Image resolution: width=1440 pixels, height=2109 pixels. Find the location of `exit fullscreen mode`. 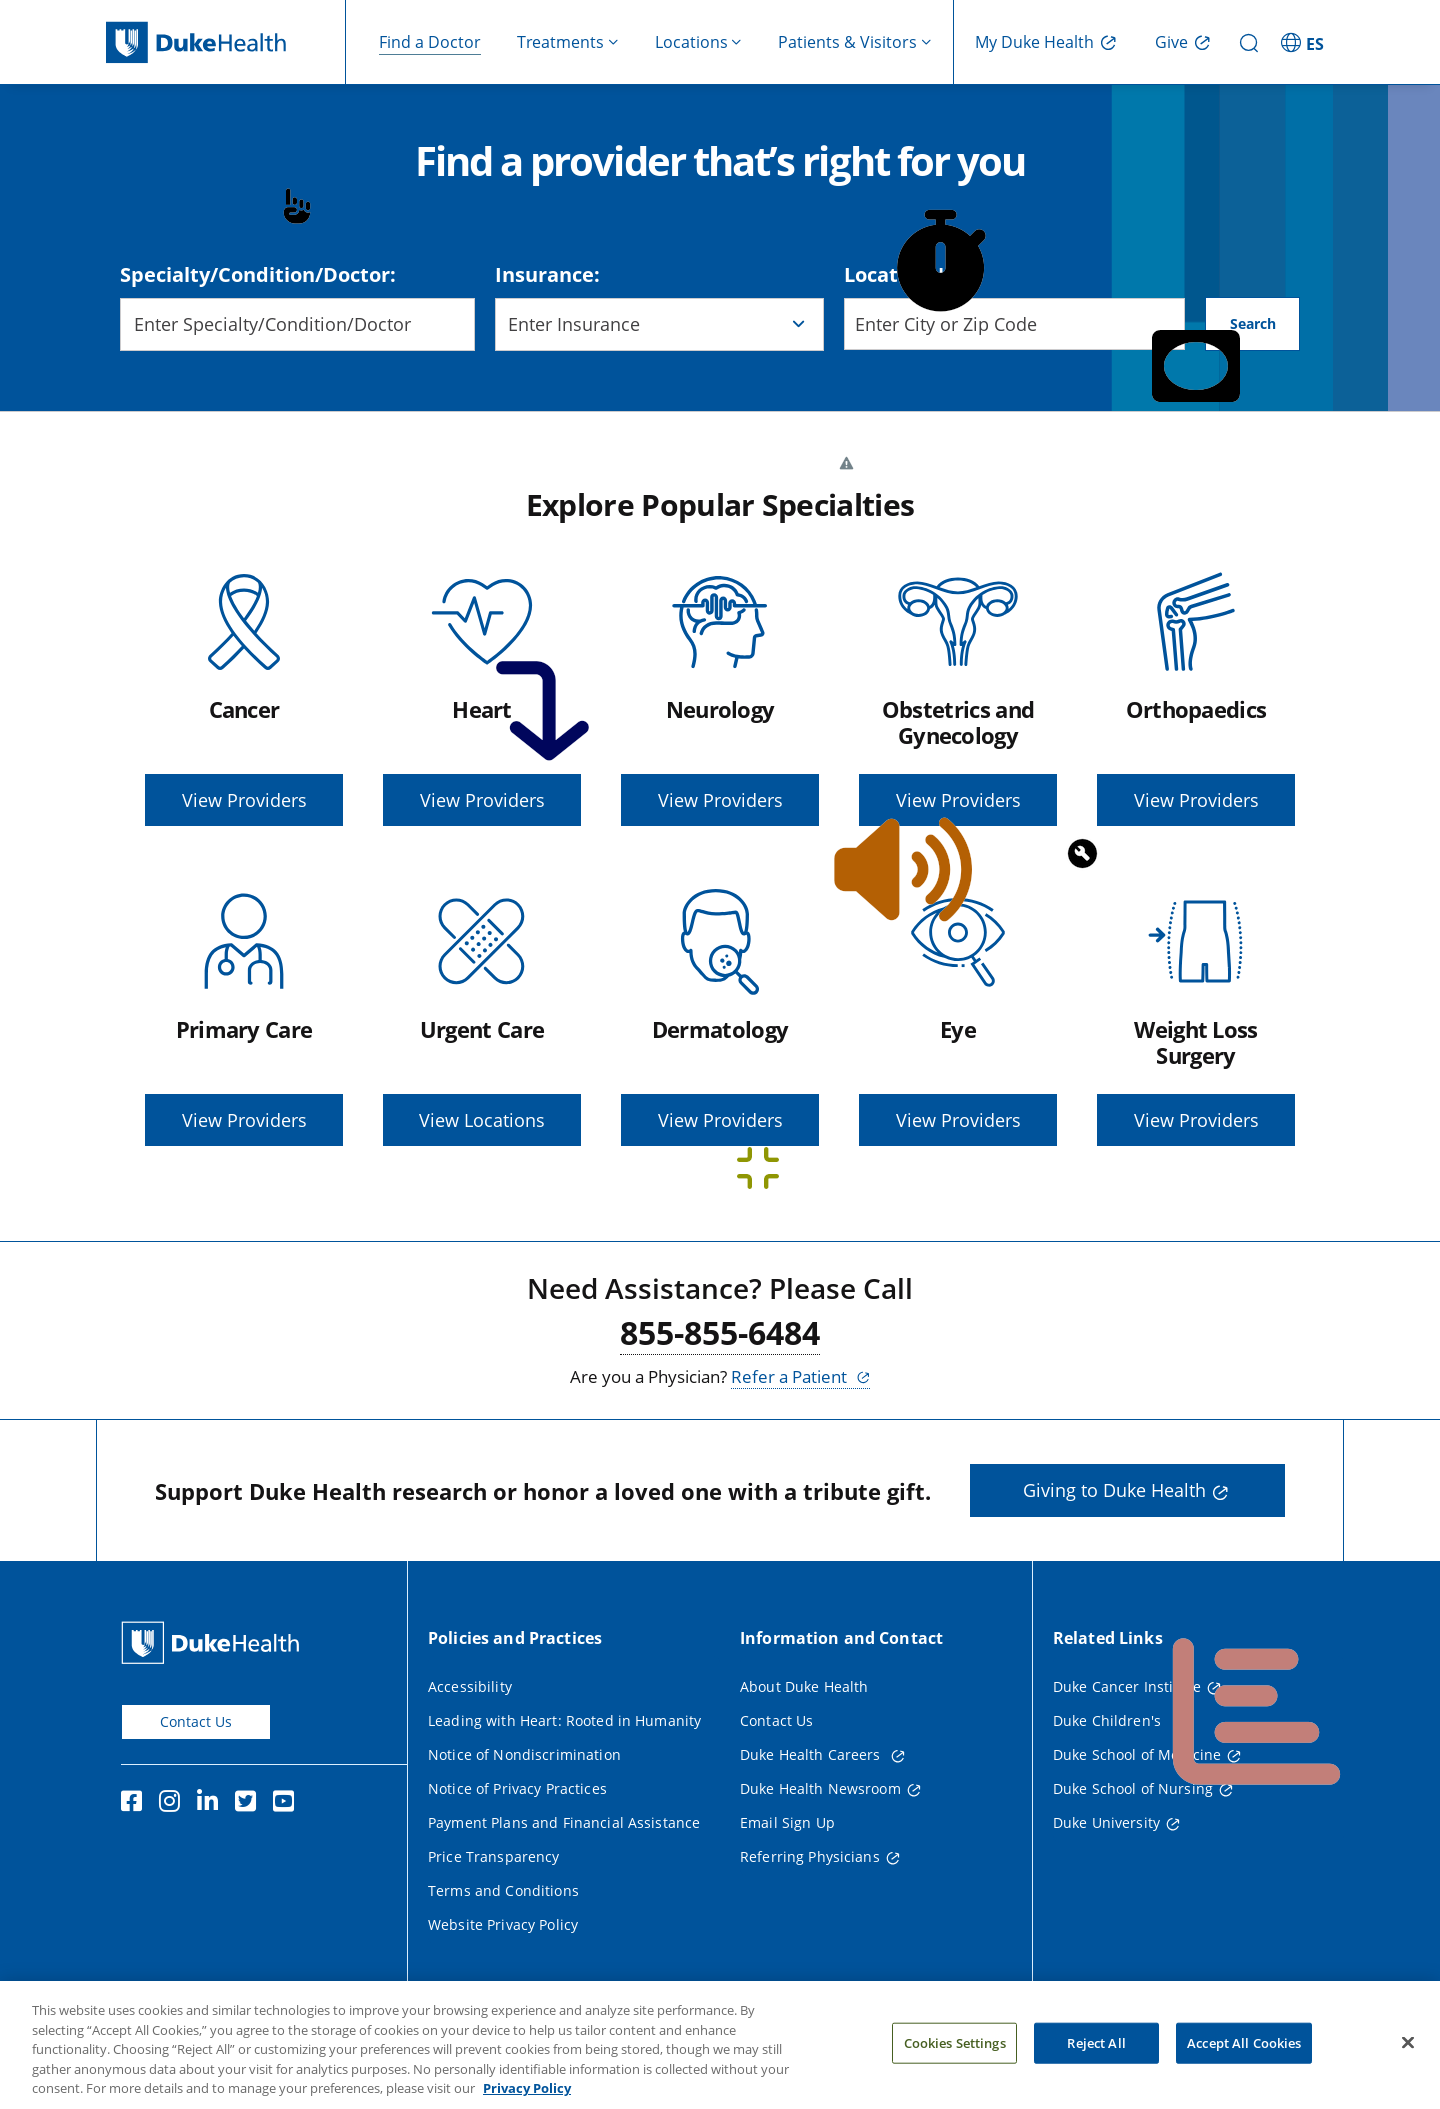

exit fullscreen mode is located at coordinates (758, 1168).